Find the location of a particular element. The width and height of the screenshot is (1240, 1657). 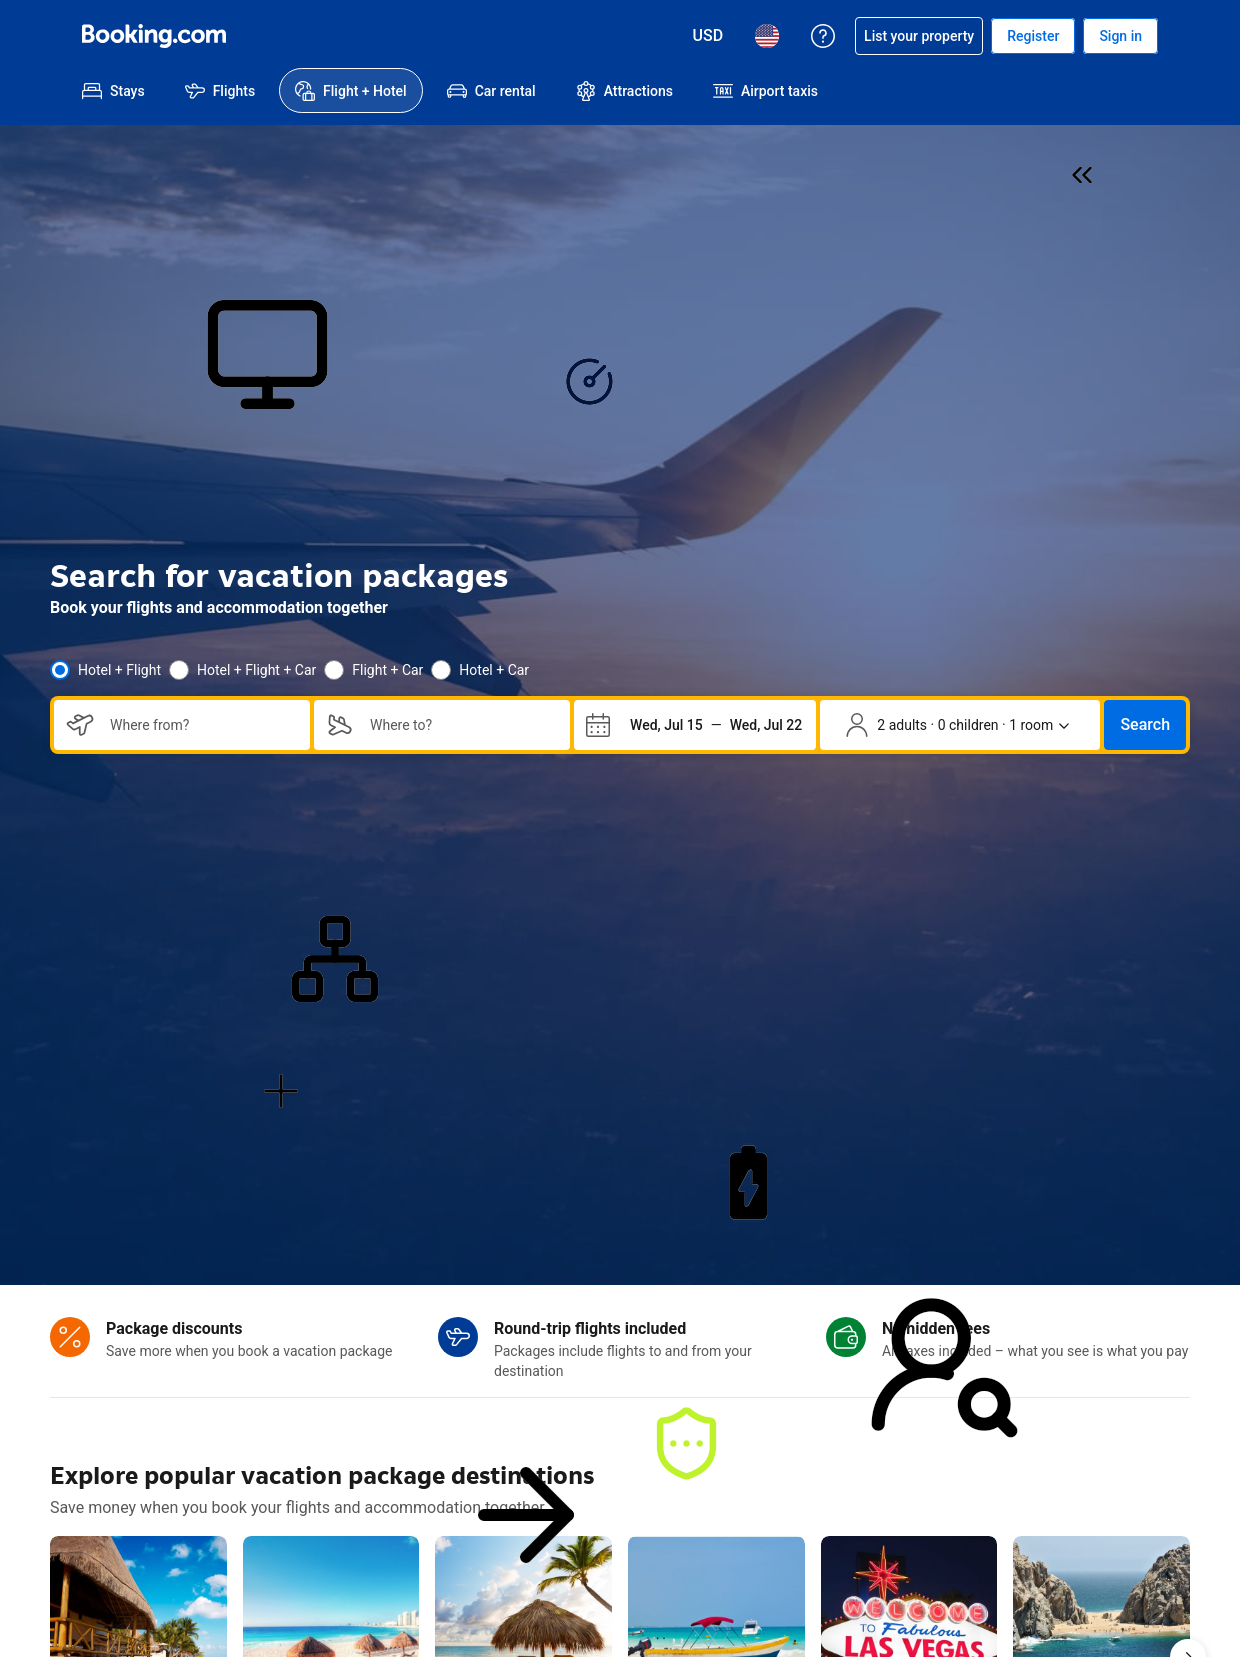

navigate to the next item or screen is located at coordinates (526, 1515).